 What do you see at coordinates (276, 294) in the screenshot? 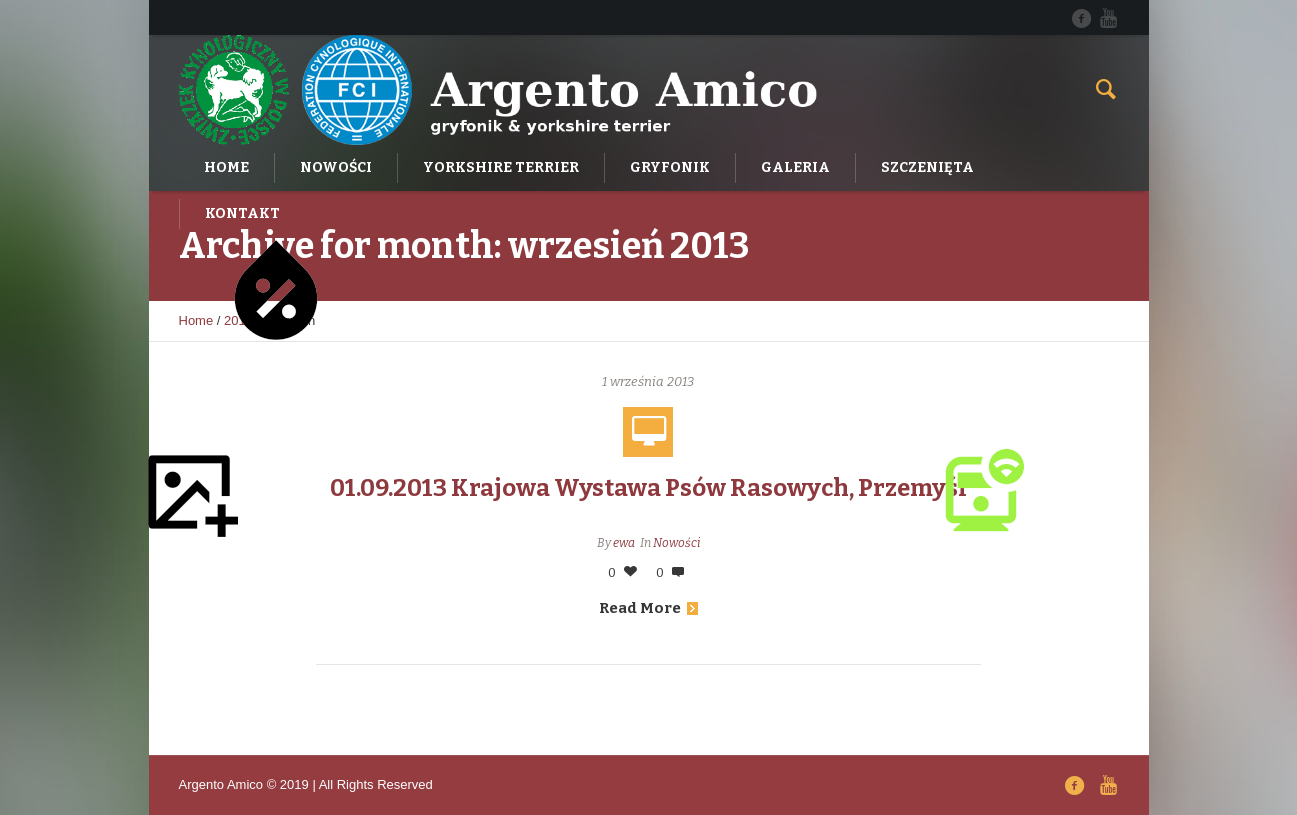
I see `indicates current humidity level` at bounding box center [276, 294].